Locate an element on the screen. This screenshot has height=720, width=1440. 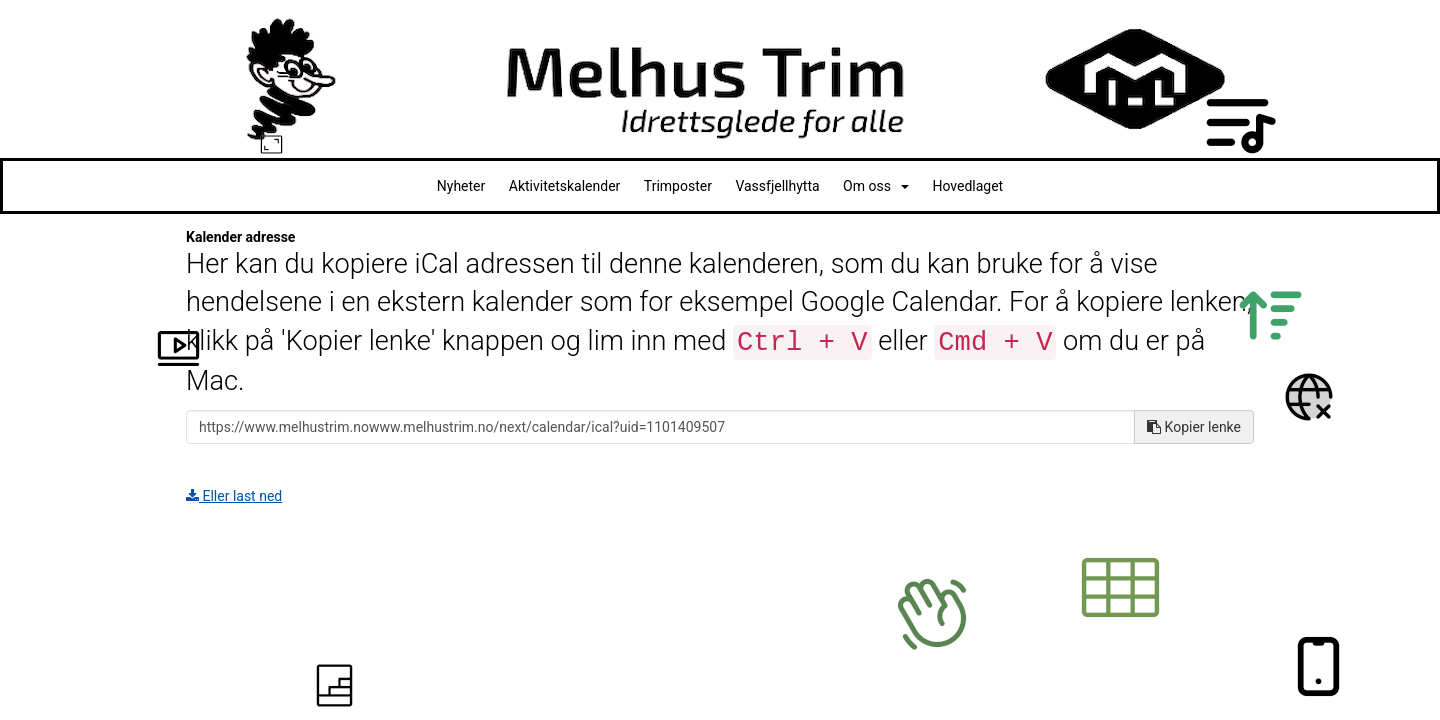
view all apps or menu options is located at coordinates (1120, 587).